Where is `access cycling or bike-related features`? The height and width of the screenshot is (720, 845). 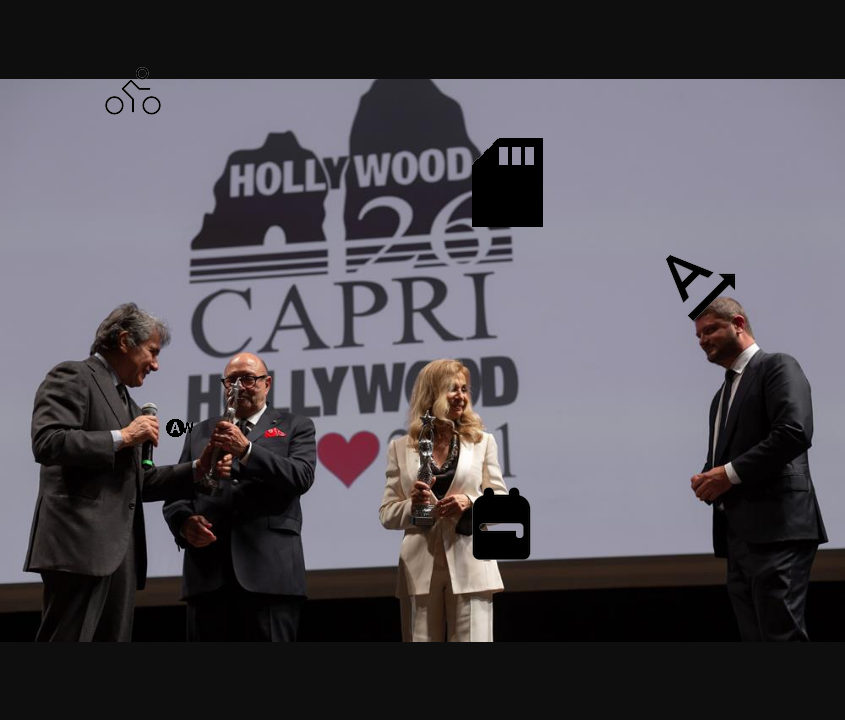
access cycling or bike-related features is located at coordinates (133, 93).